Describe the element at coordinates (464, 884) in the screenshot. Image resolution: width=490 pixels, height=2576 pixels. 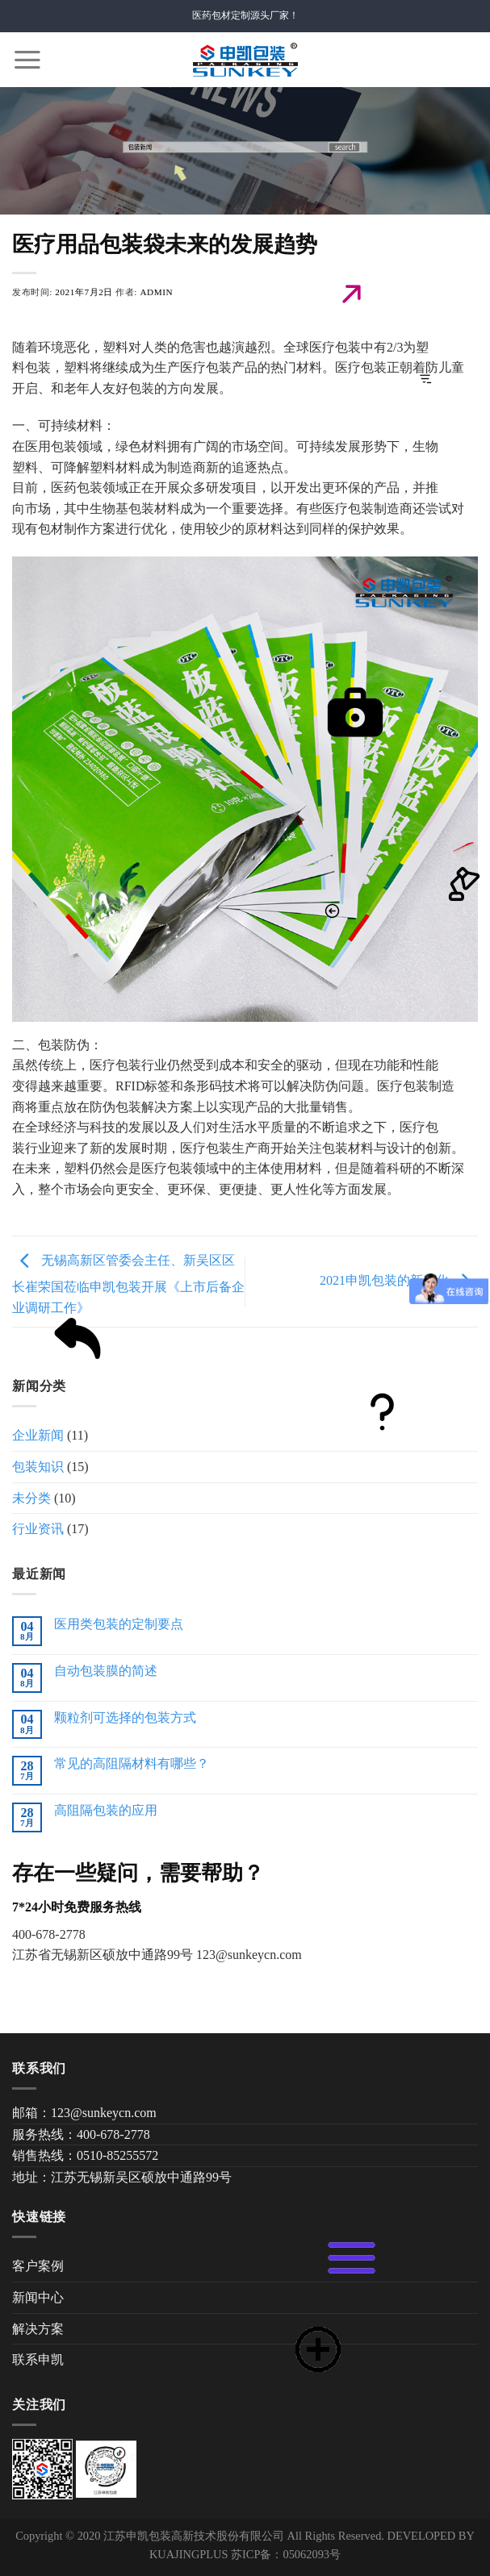
I see `toggle desk lamp or task lighting` at that location.